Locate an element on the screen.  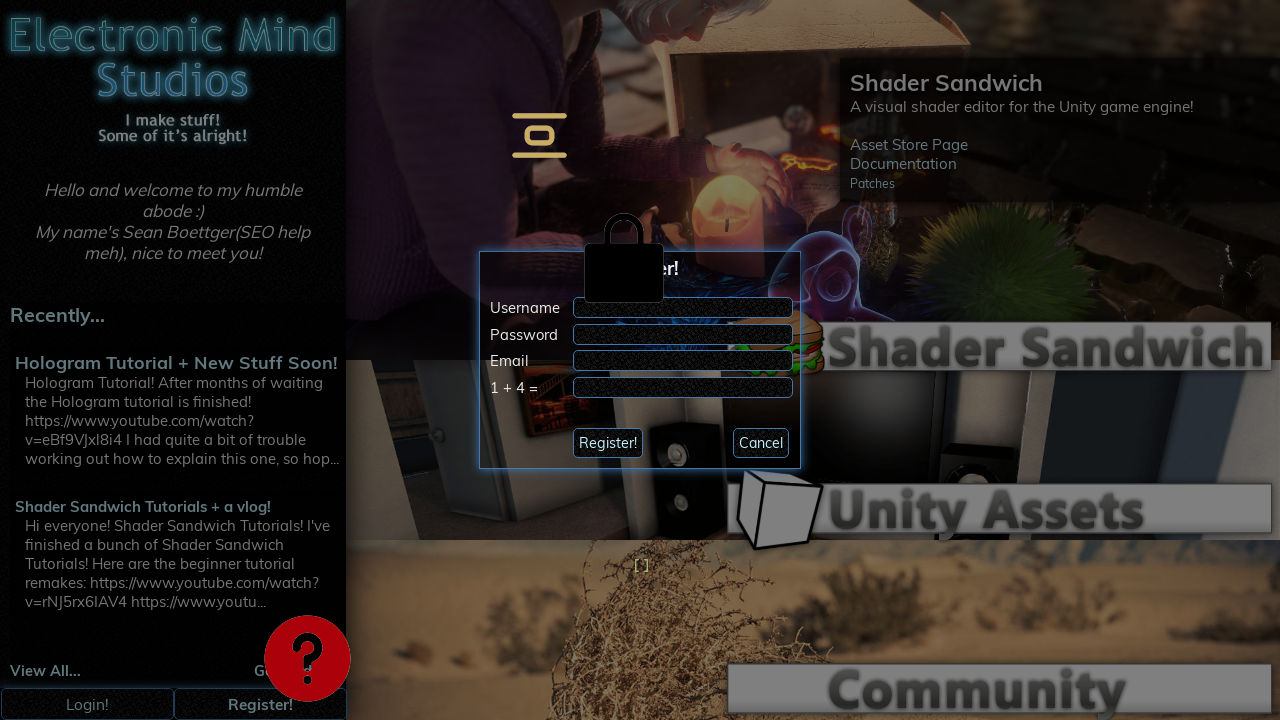
distribute vertical space evenly around selected elements is located at coordinates (539, 135).